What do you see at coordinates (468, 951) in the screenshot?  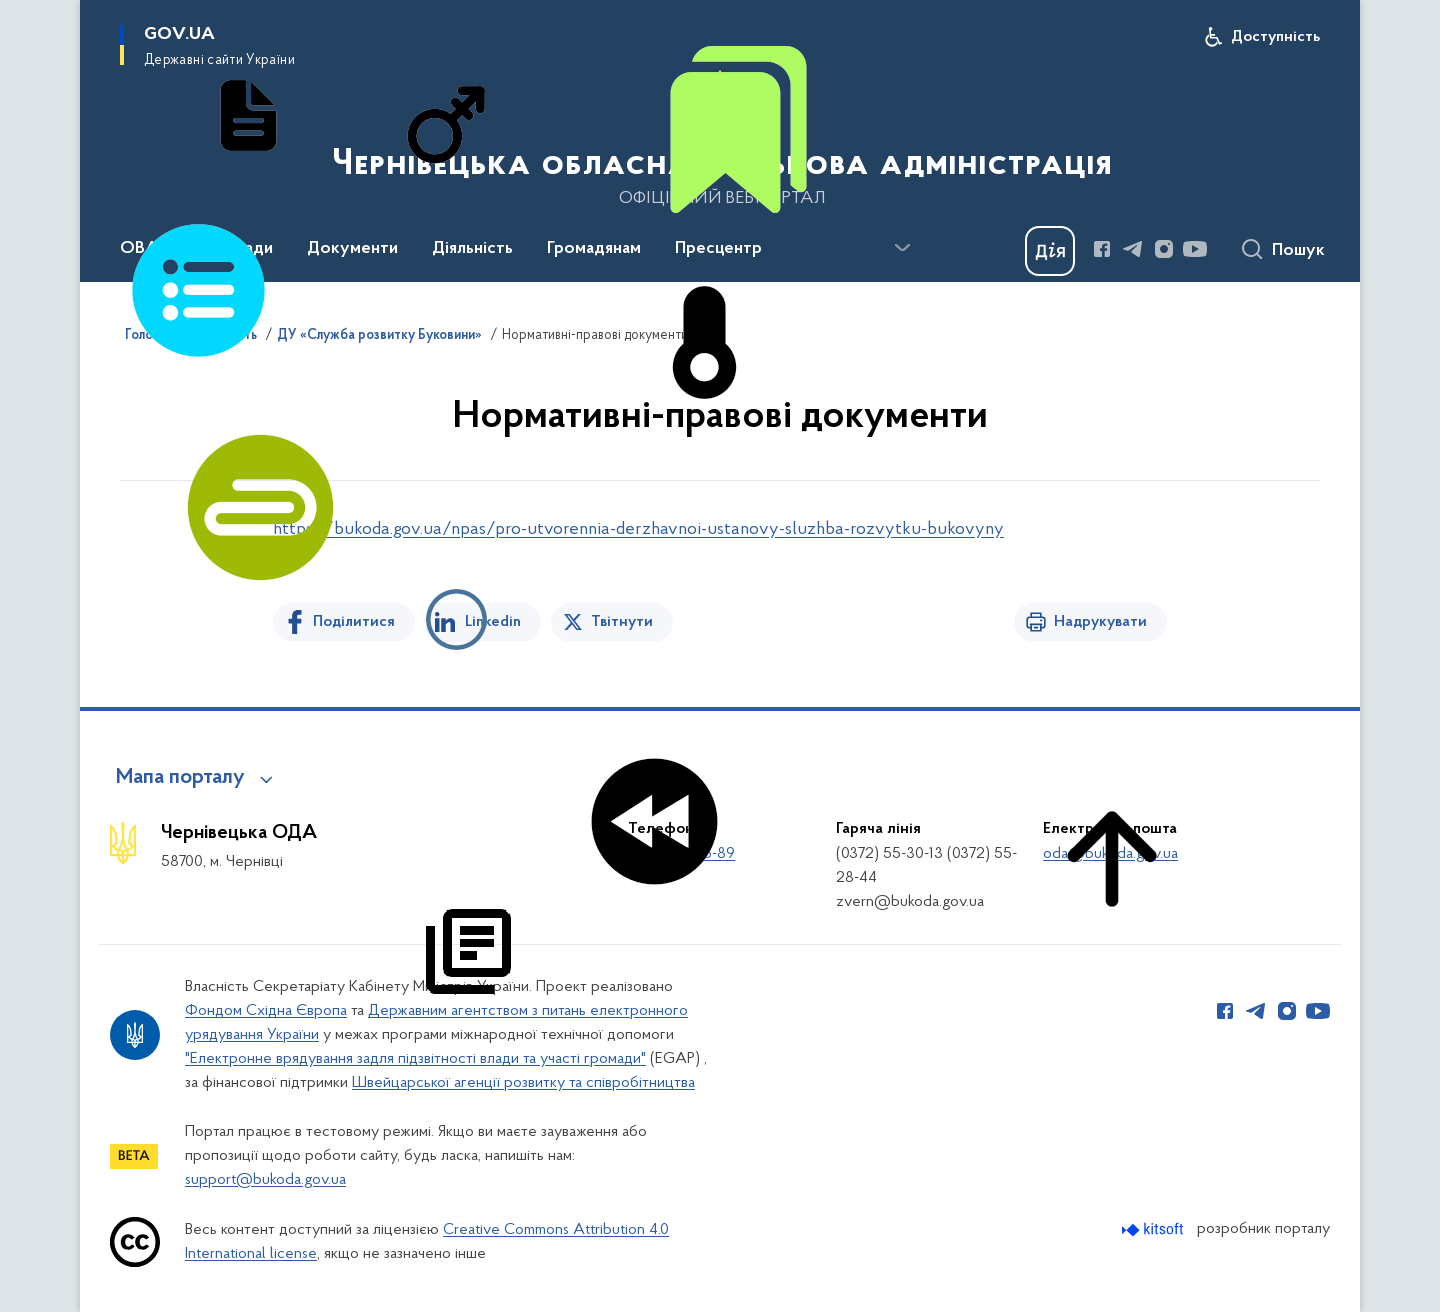 I see `access your document library` at bounding box center [468, 951].